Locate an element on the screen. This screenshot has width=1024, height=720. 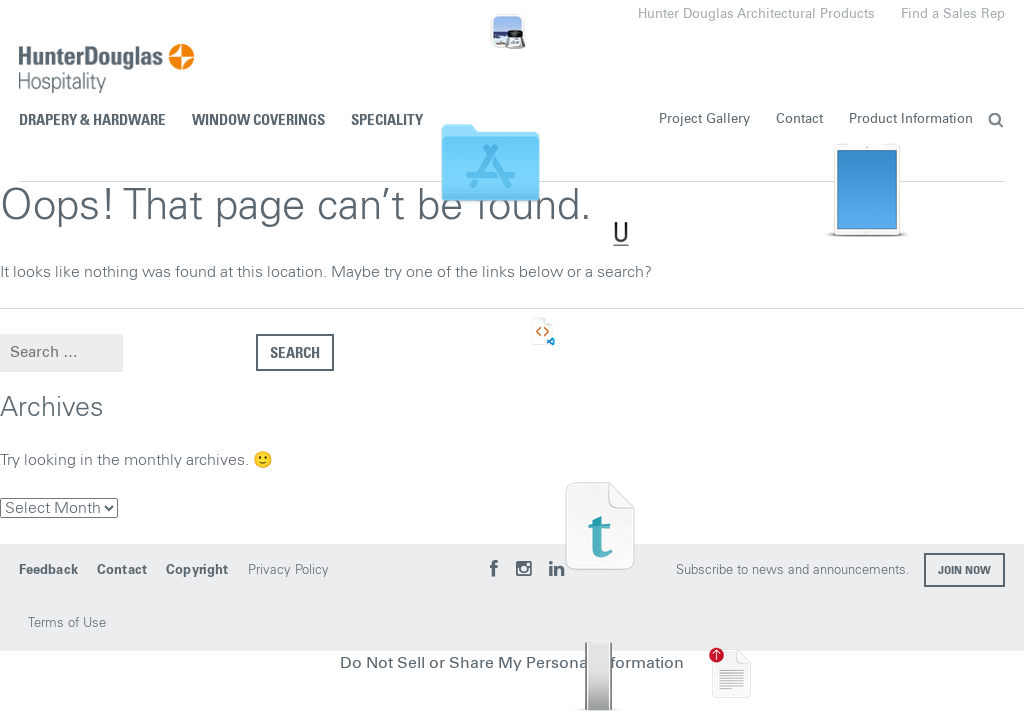
open the applications folder is located at coordinates (490, 162).